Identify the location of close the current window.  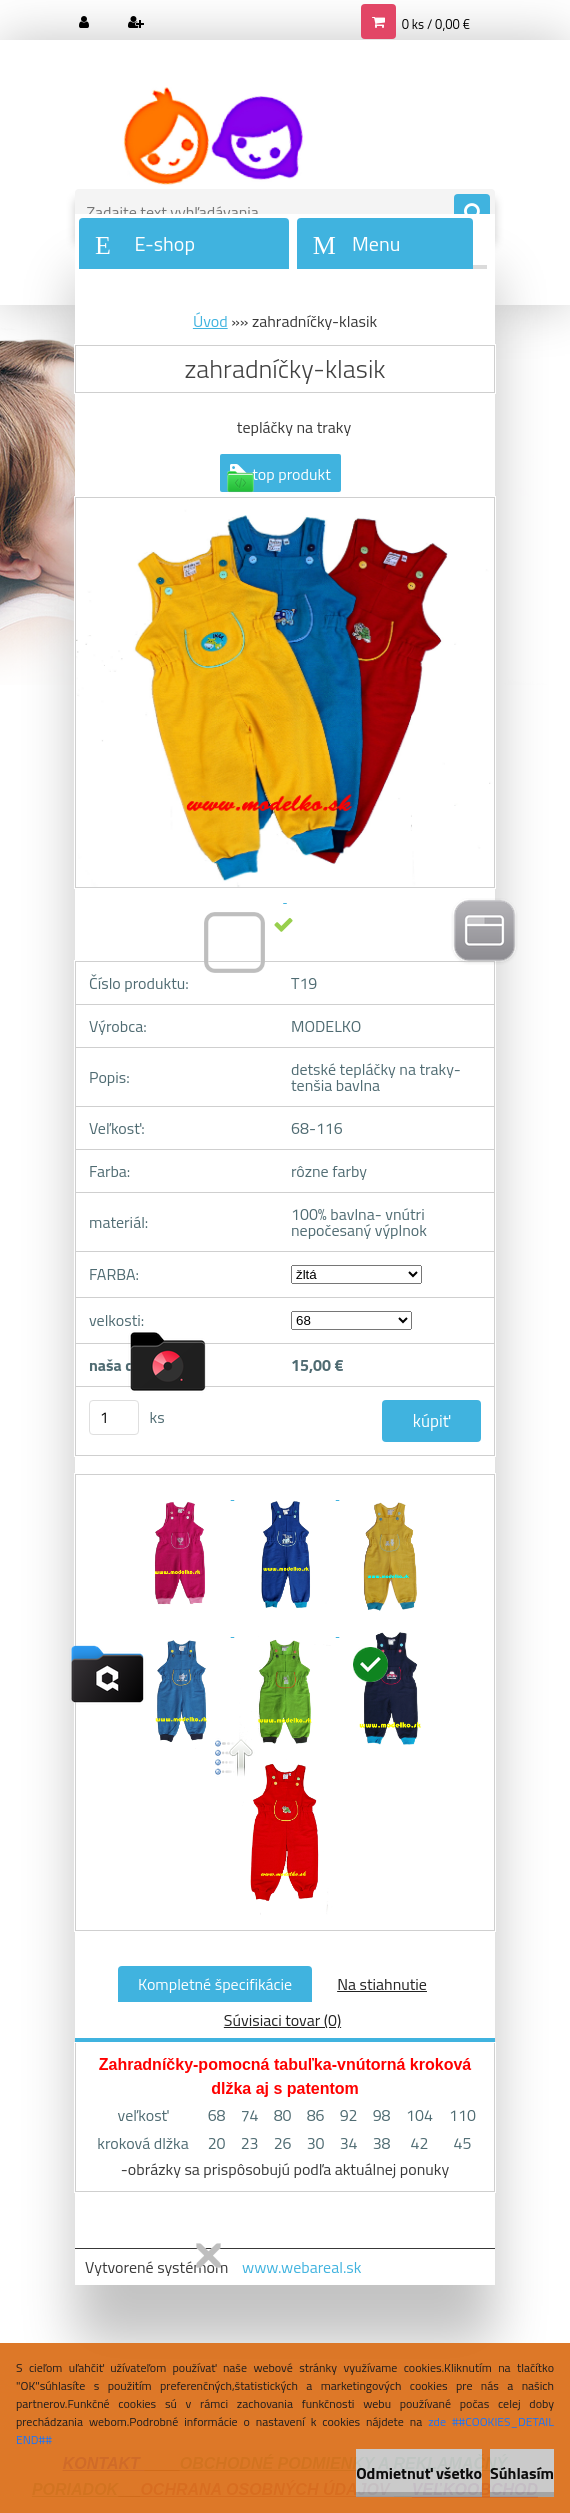
(208, 2255).